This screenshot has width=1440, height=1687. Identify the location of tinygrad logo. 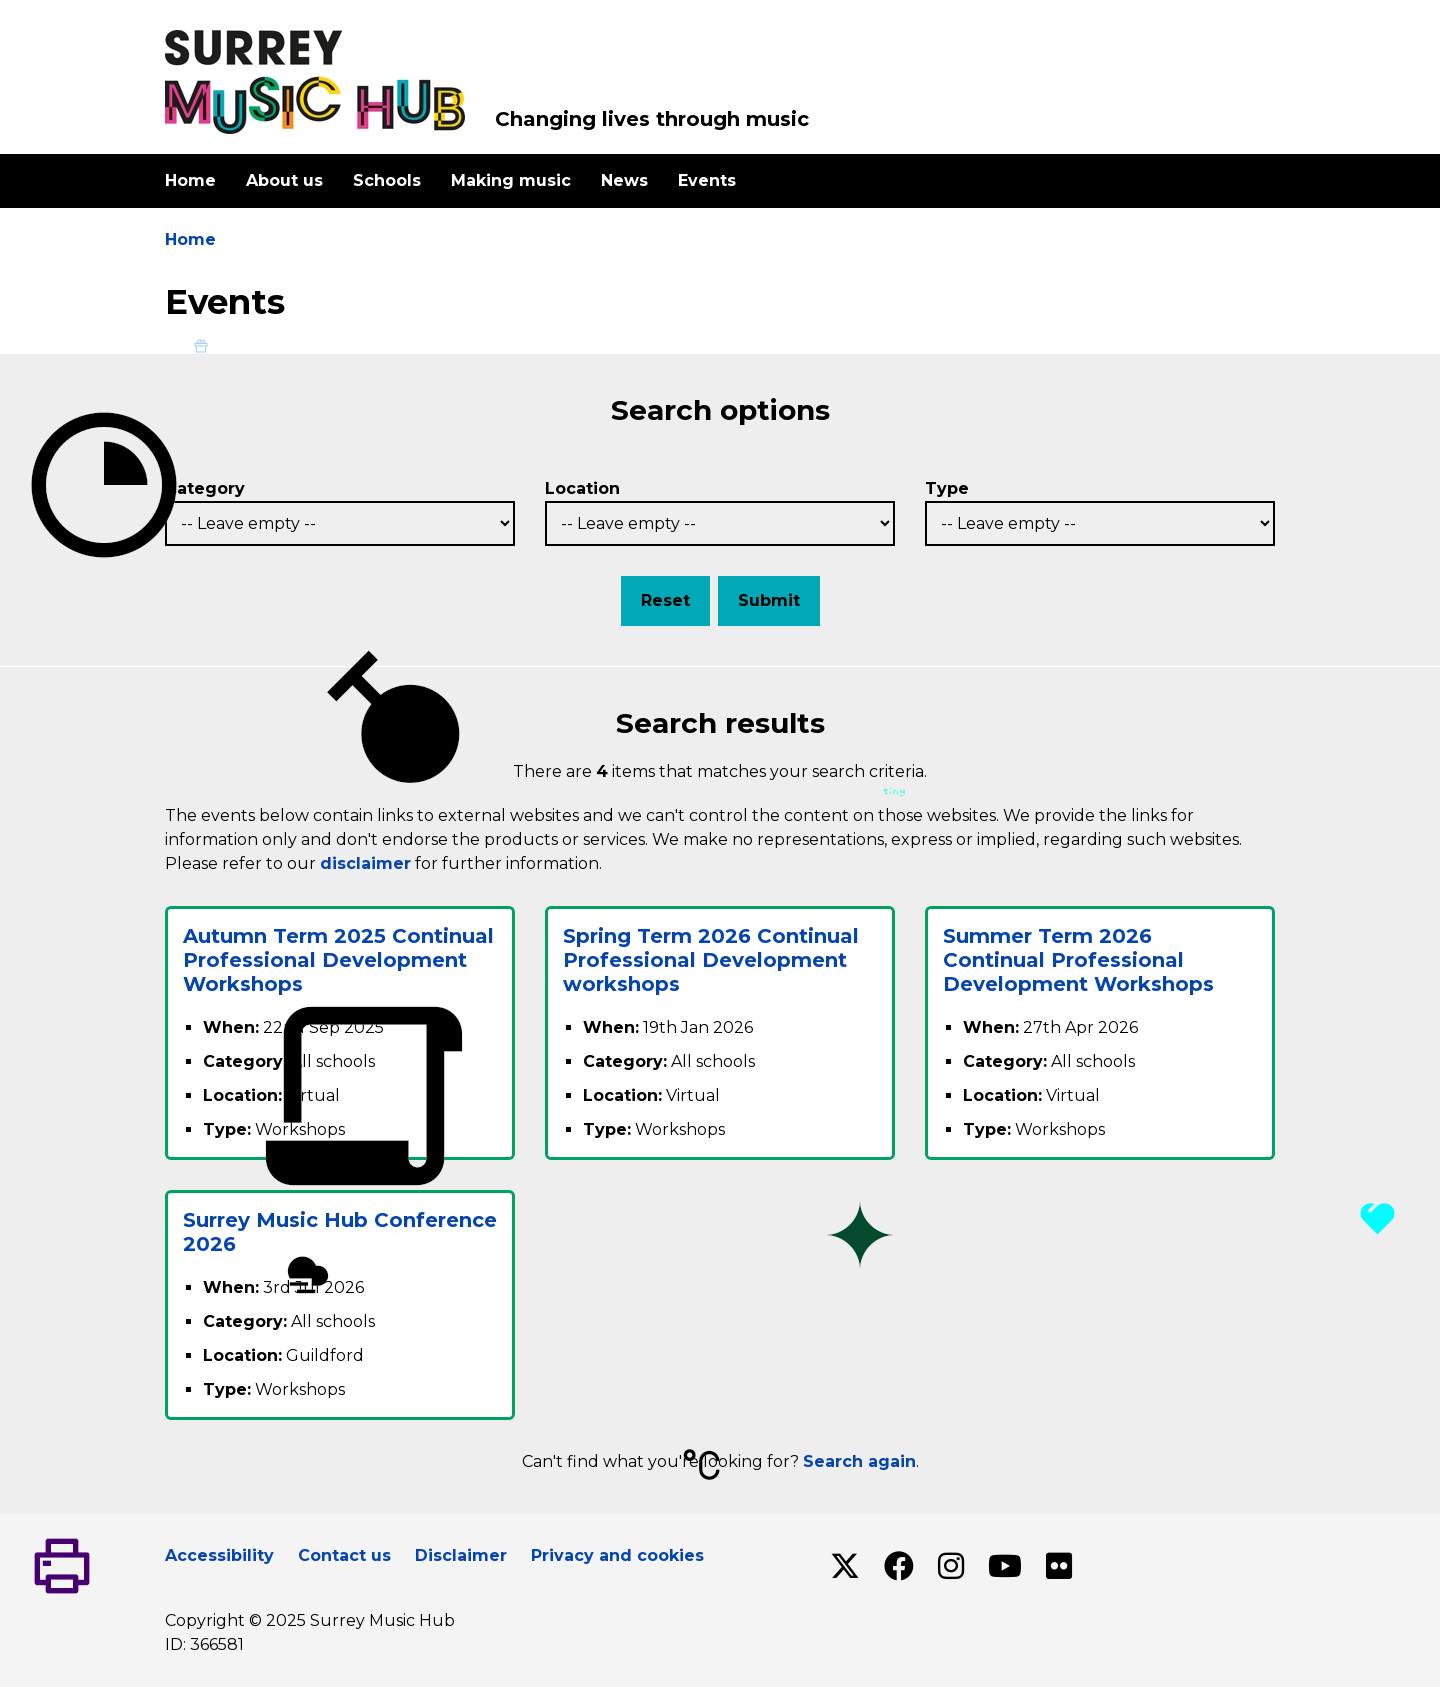
(894, 792).